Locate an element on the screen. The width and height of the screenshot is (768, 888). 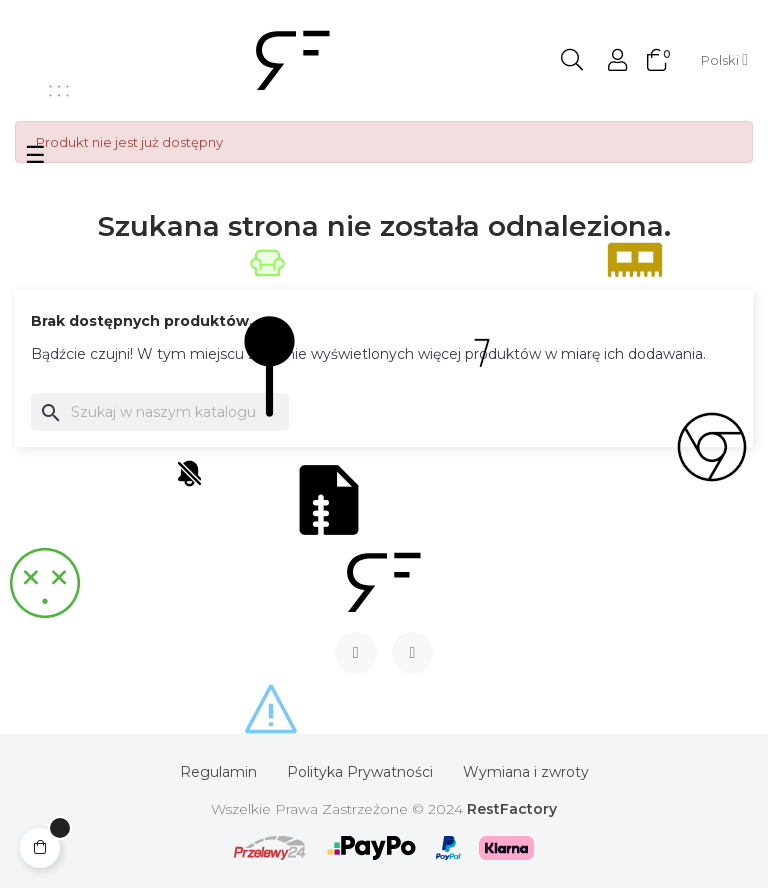
mark a location on the map is located at coordinates (269, 366).